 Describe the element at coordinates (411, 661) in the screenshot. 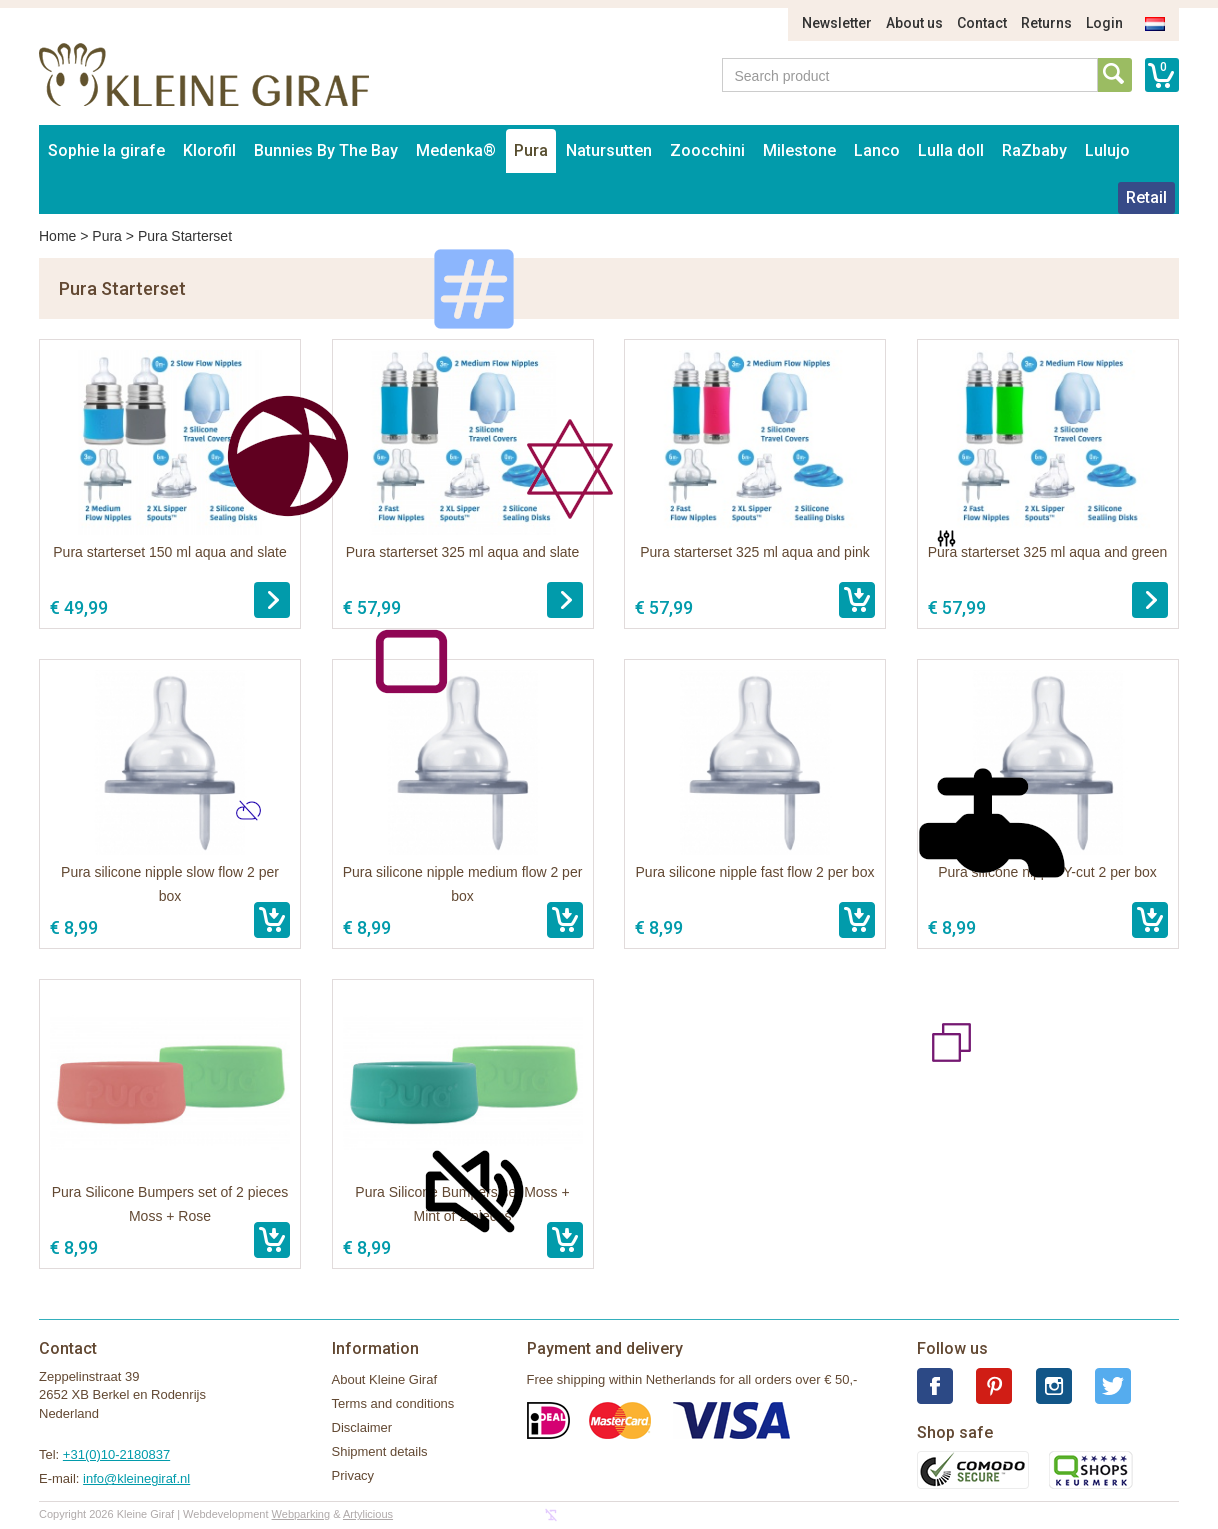

I see `crop image to 5:4 aspect ratio` at that location.